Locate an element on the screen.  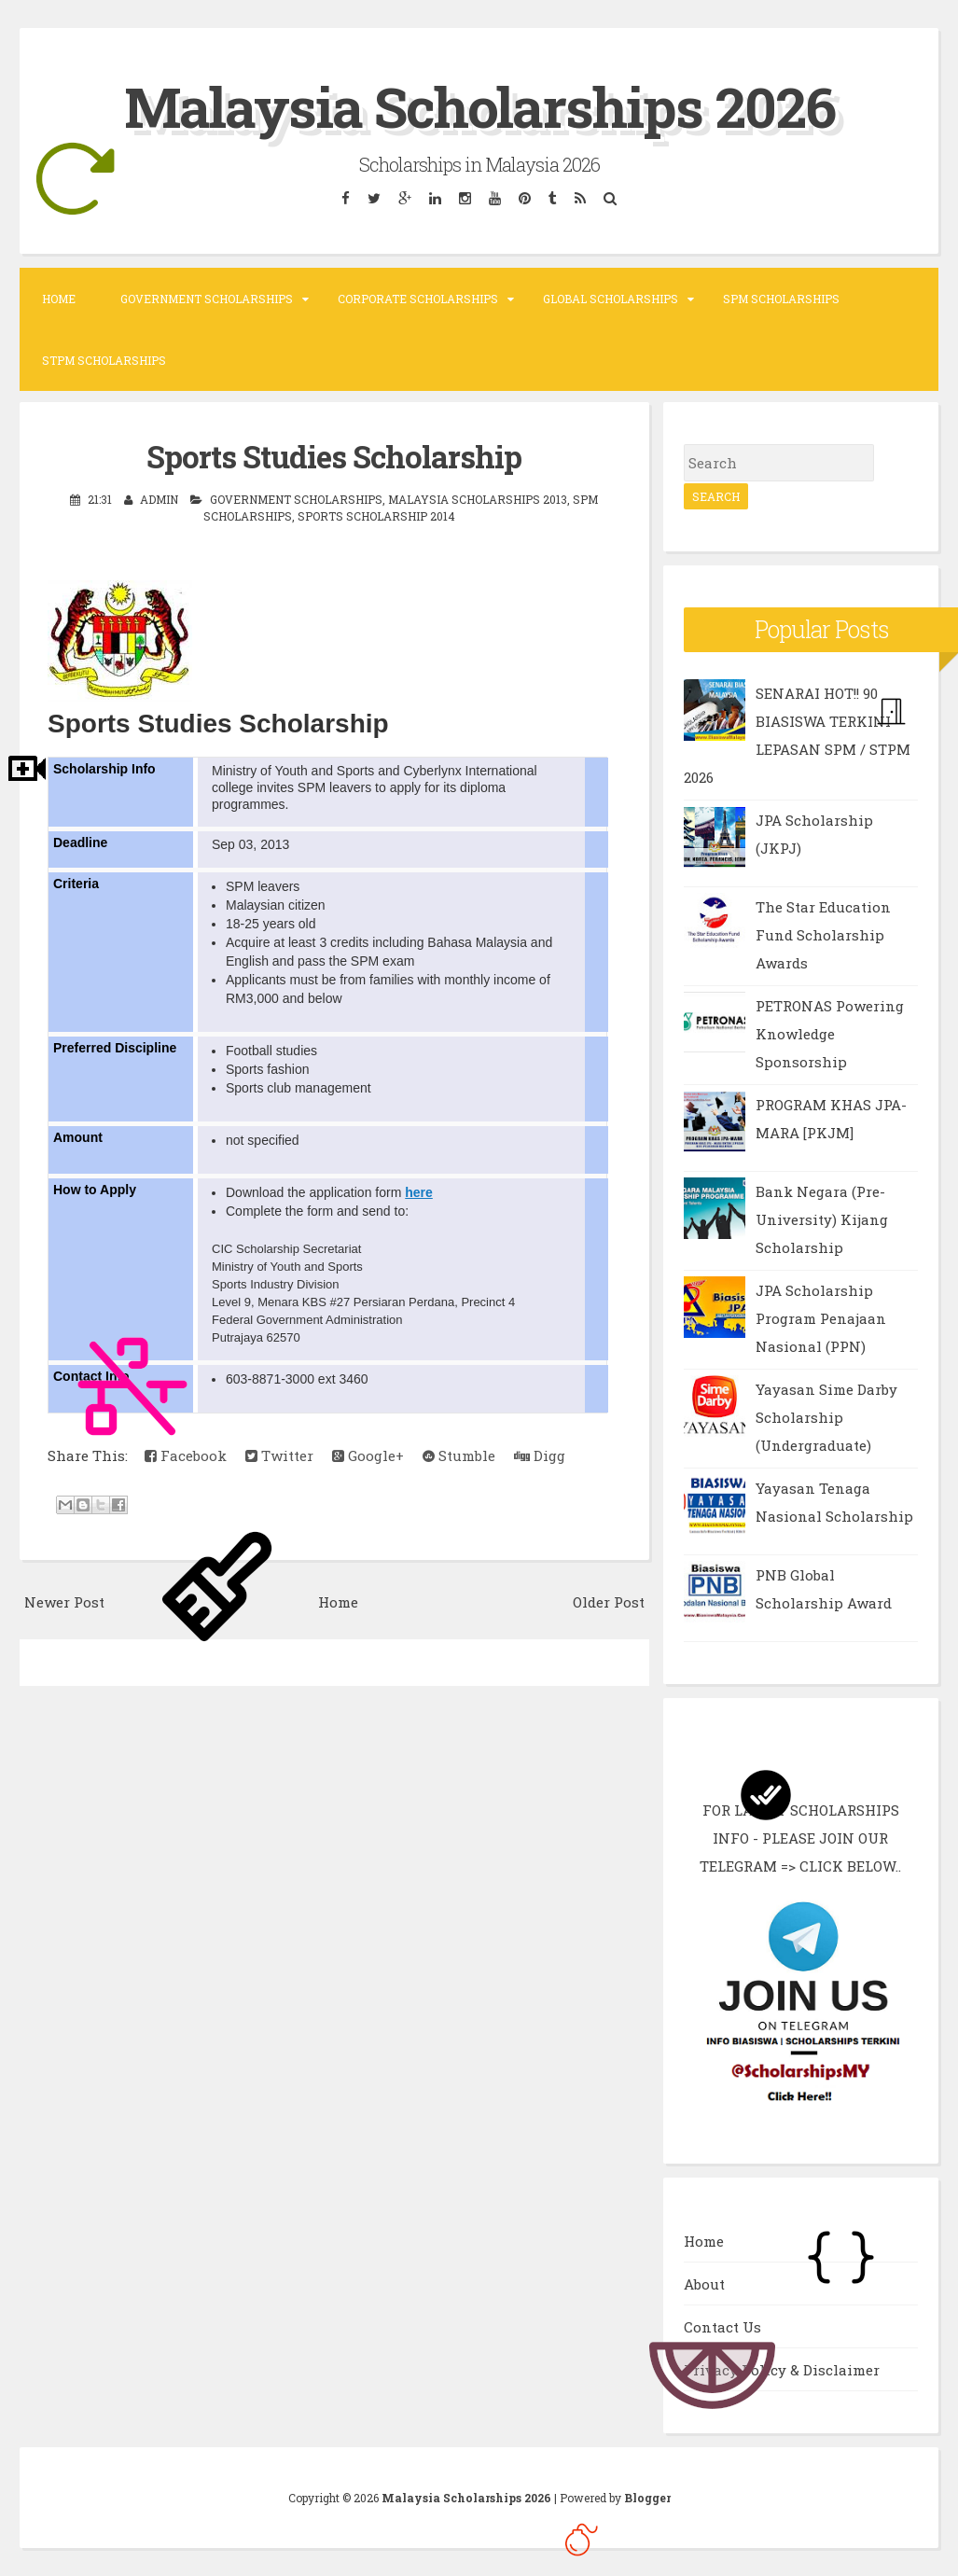
indicates citrus or fruit-related content is located at coordinates (712, 2365).